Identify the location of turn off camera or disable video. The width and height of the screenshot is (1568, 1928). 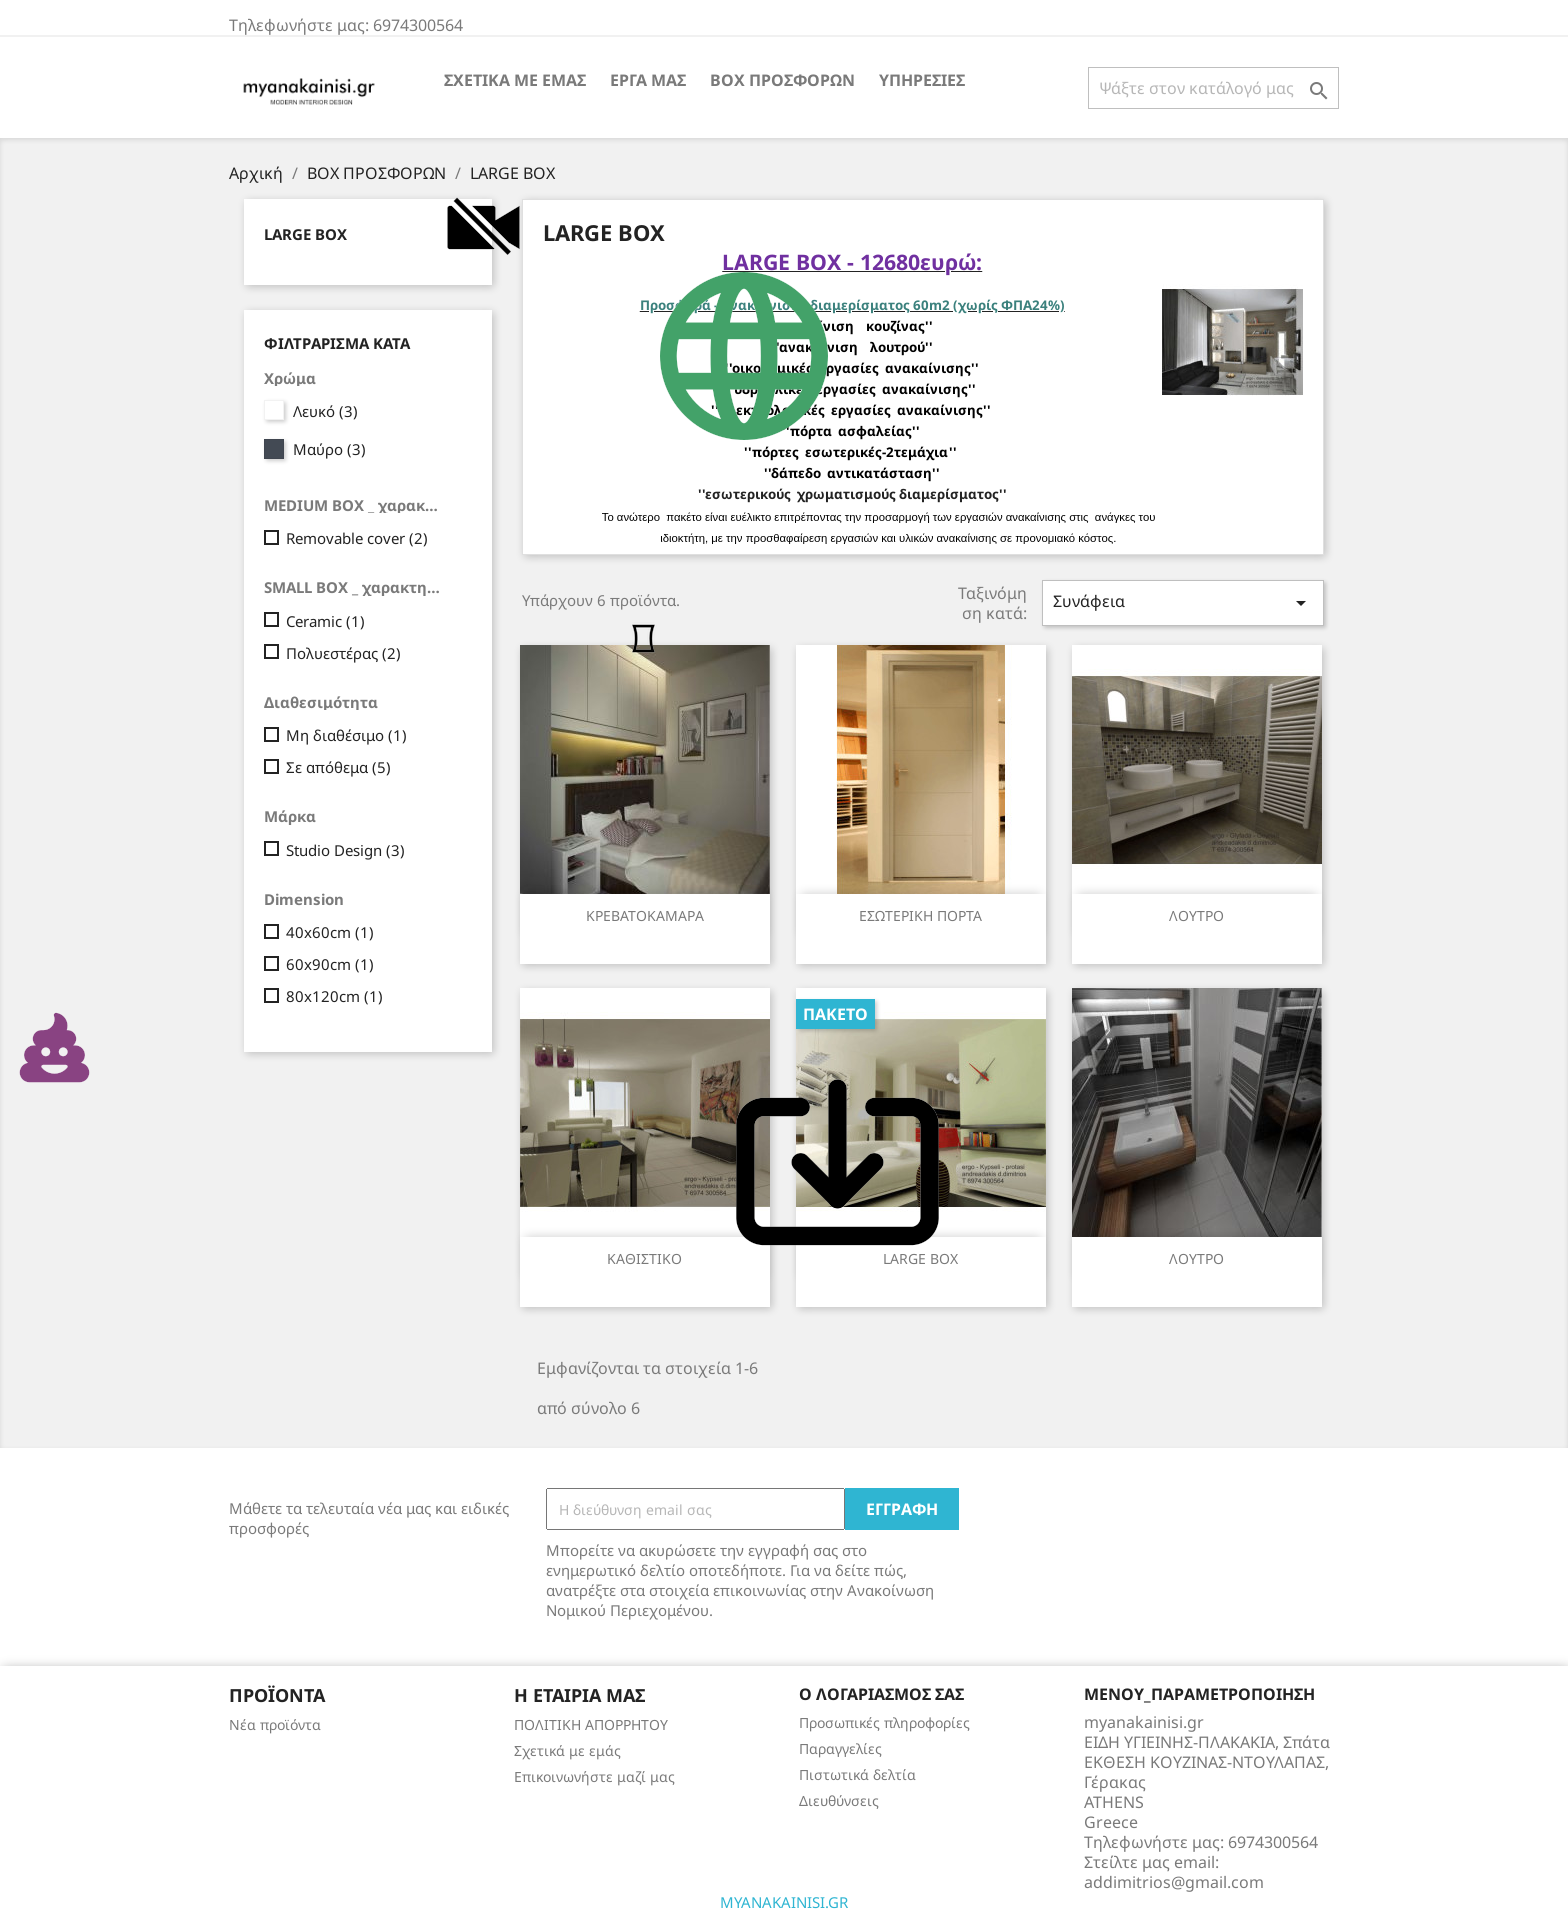
(483, 227).